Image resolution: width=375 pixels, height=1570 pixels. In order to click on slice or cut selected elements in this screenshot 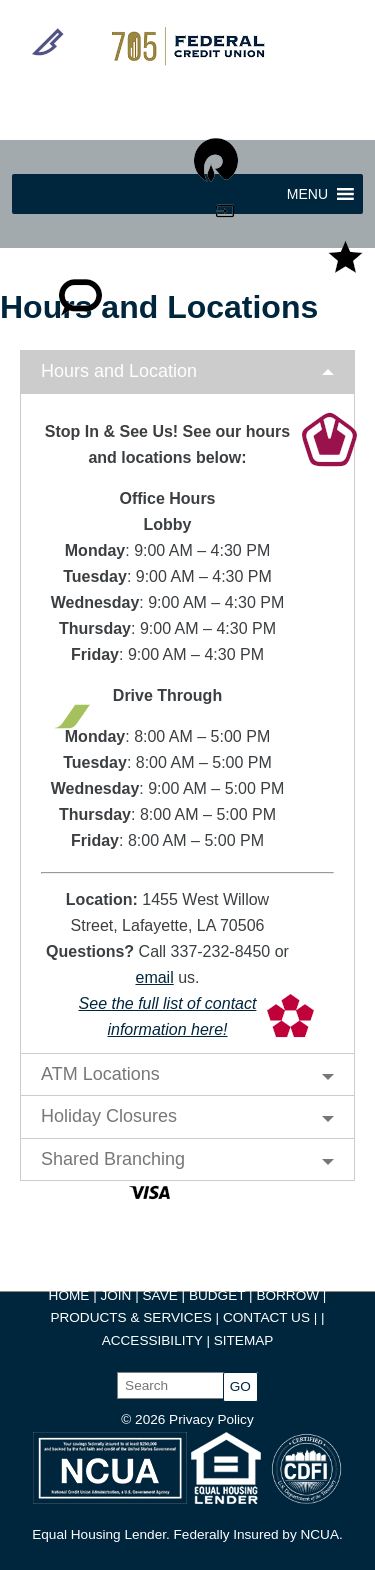, I will do `click(48, 42)`.